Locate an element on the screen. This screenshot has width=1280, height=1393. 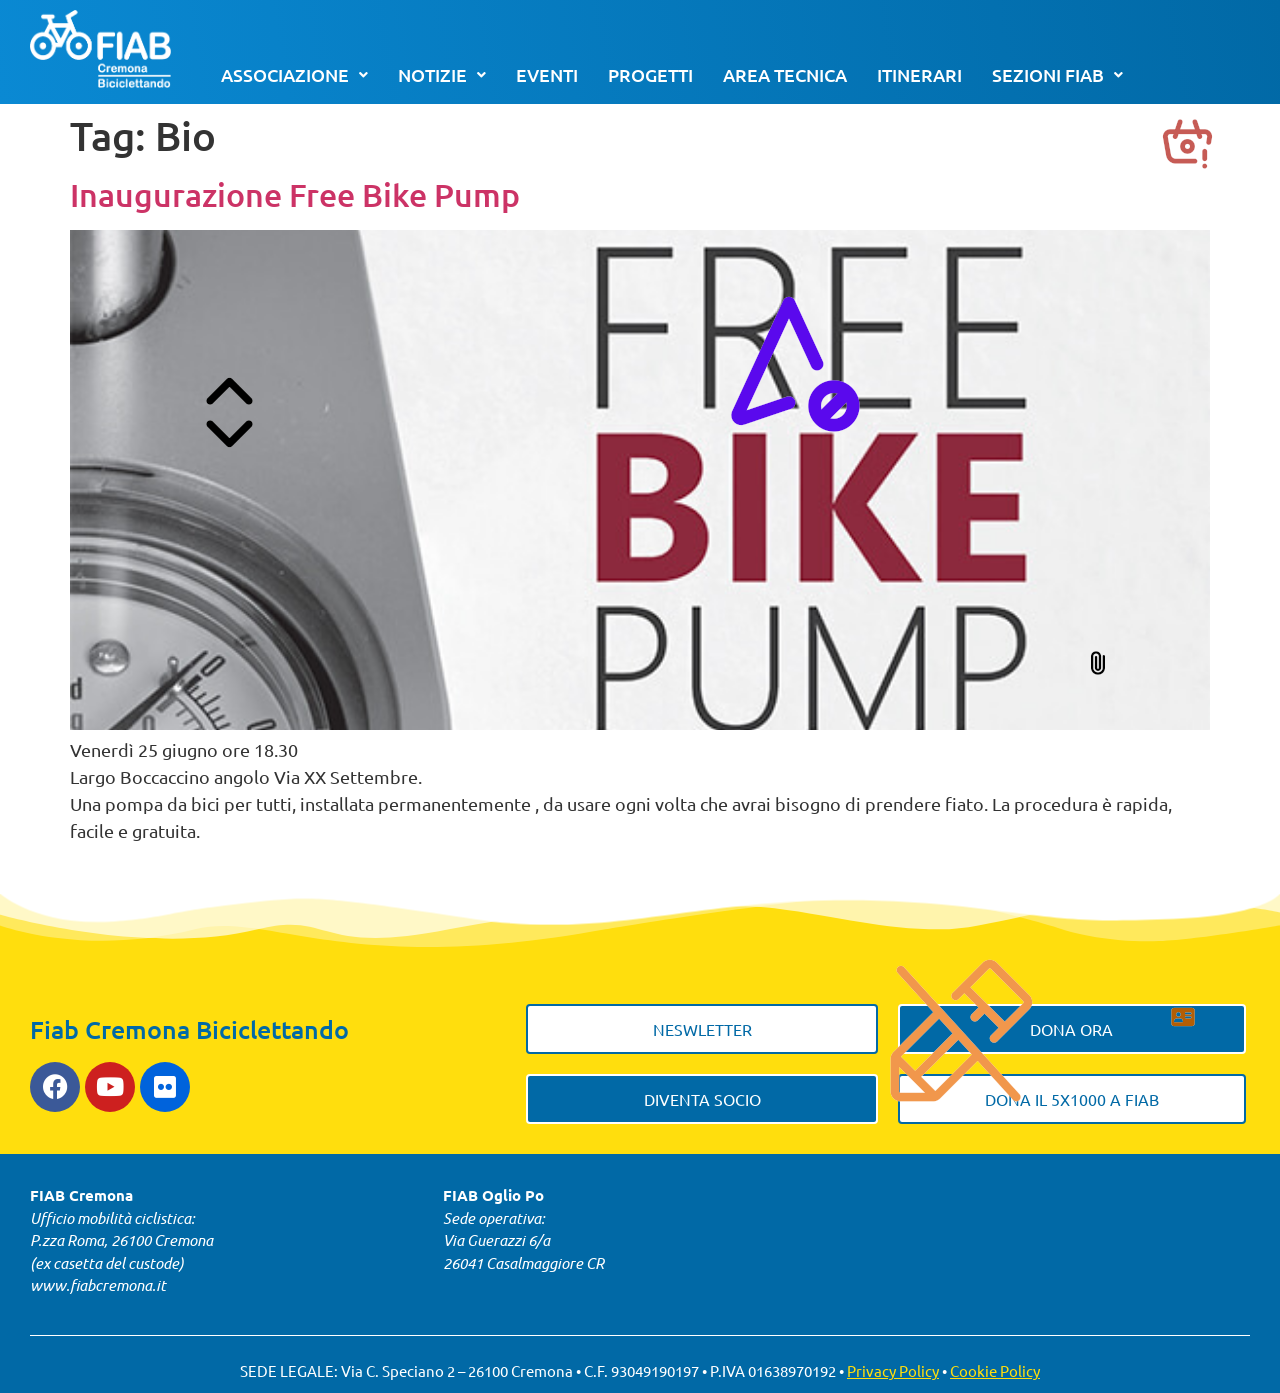
view contact details is located at coordinates (1183, 1017).